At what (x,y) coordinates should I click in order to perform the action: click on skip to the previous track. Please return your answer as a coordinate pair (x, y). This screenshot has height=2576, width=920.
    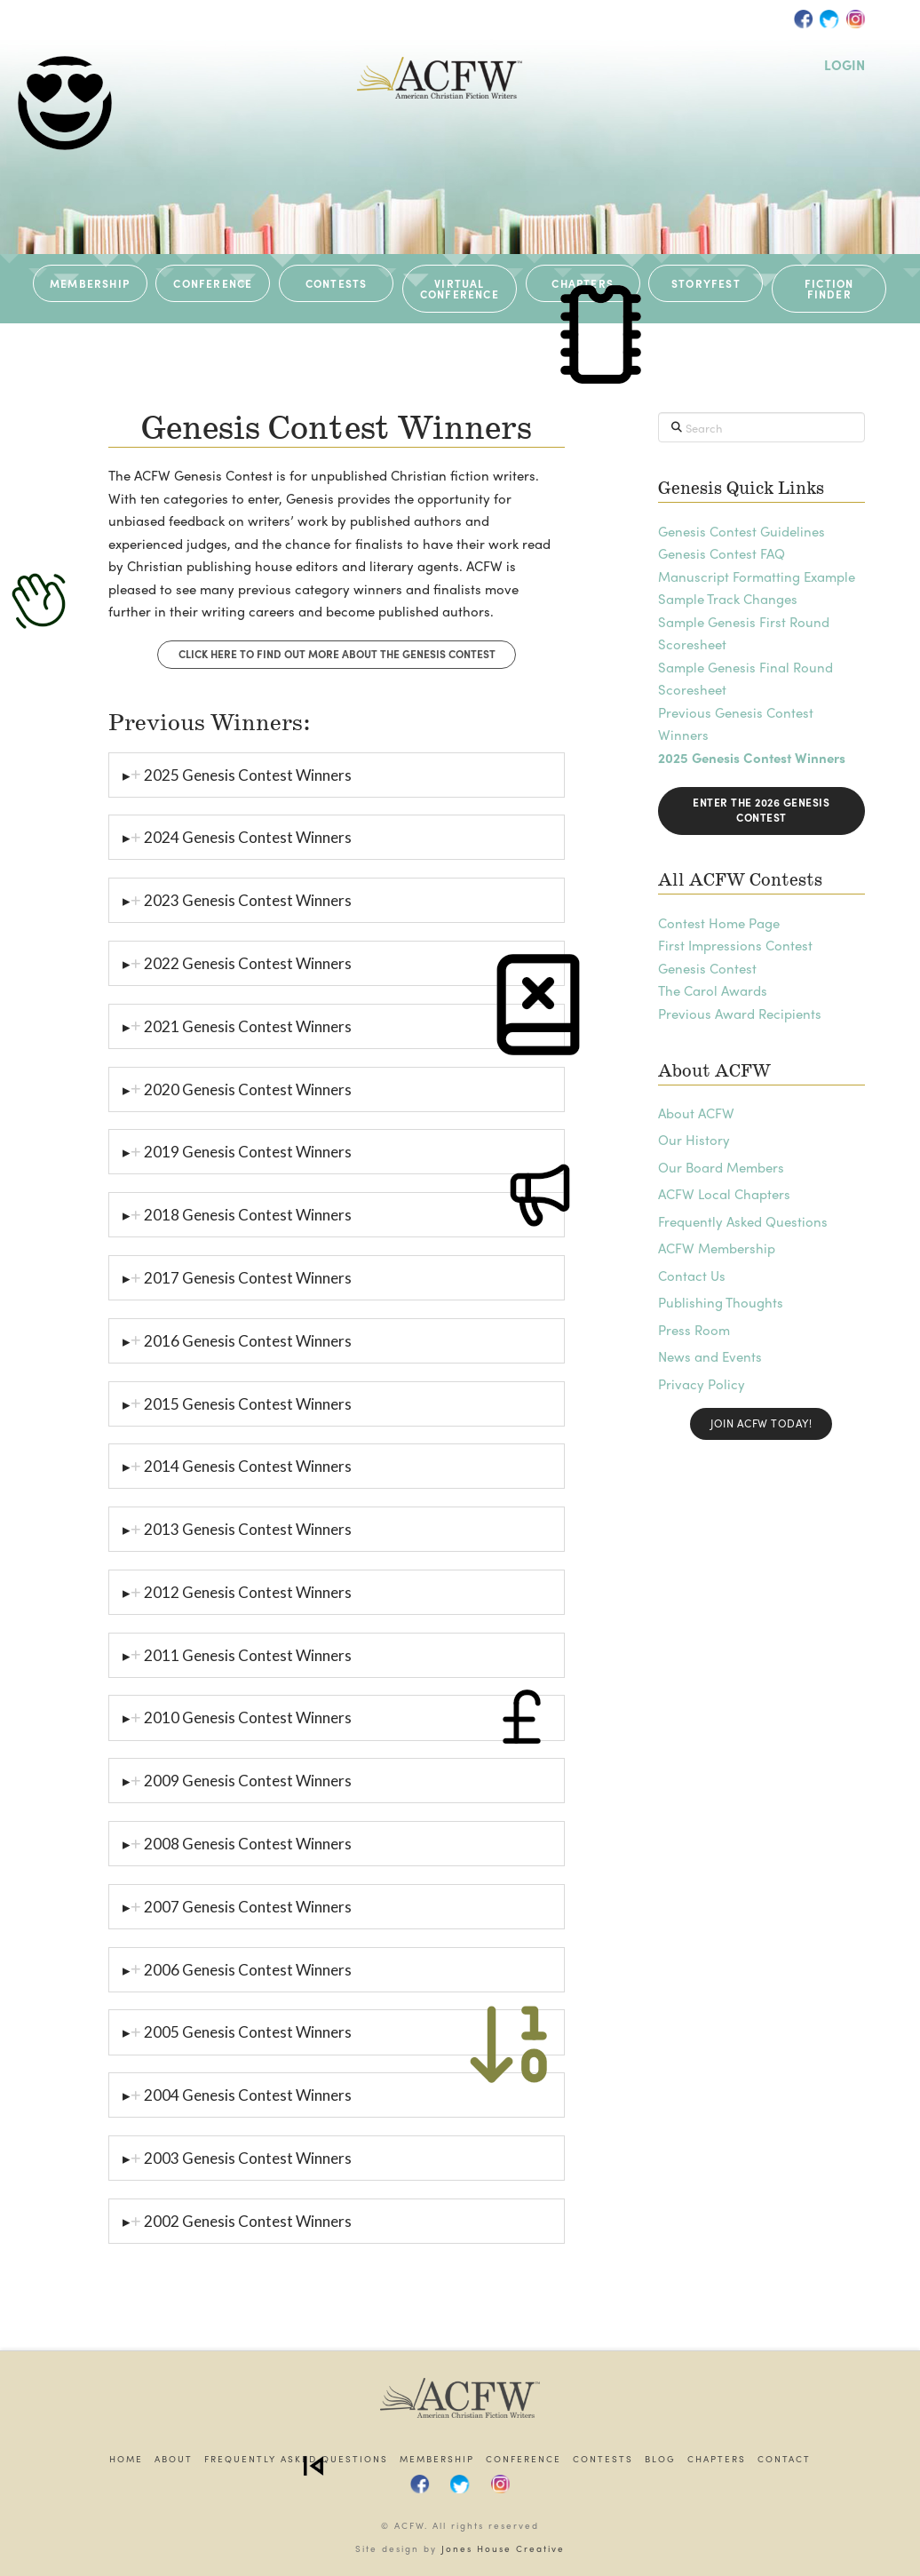
    Looking at the image, I should click on (313, 2466).